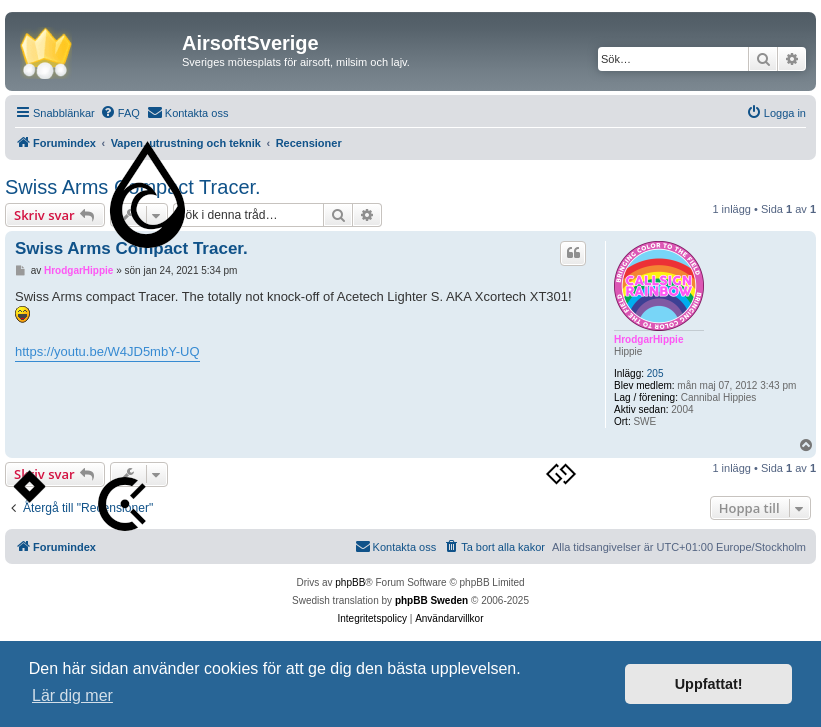 This screenshot has width=821, height=727. I want to click on open clockify time tracking app, so click(122, 504).